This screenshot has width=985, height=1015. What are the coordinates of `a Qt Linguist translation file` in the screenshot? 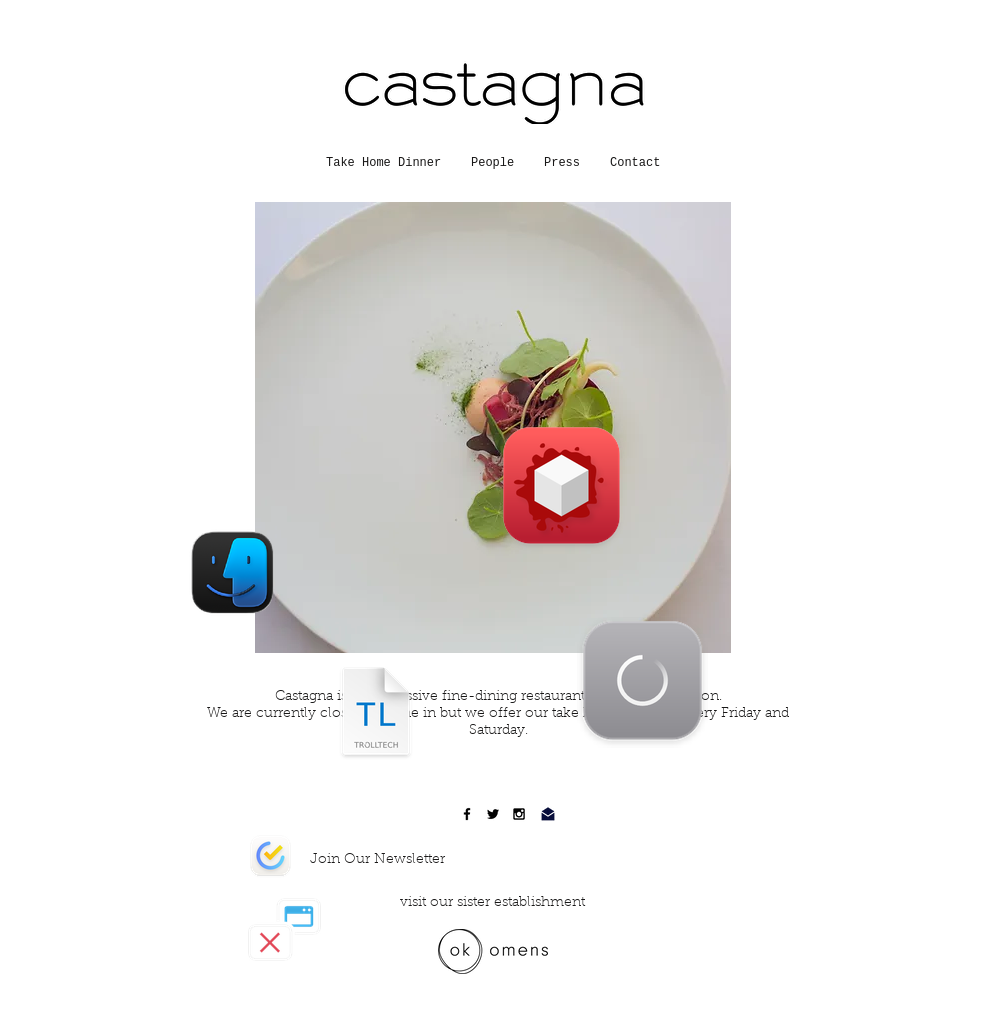 It's located at (376, 713).